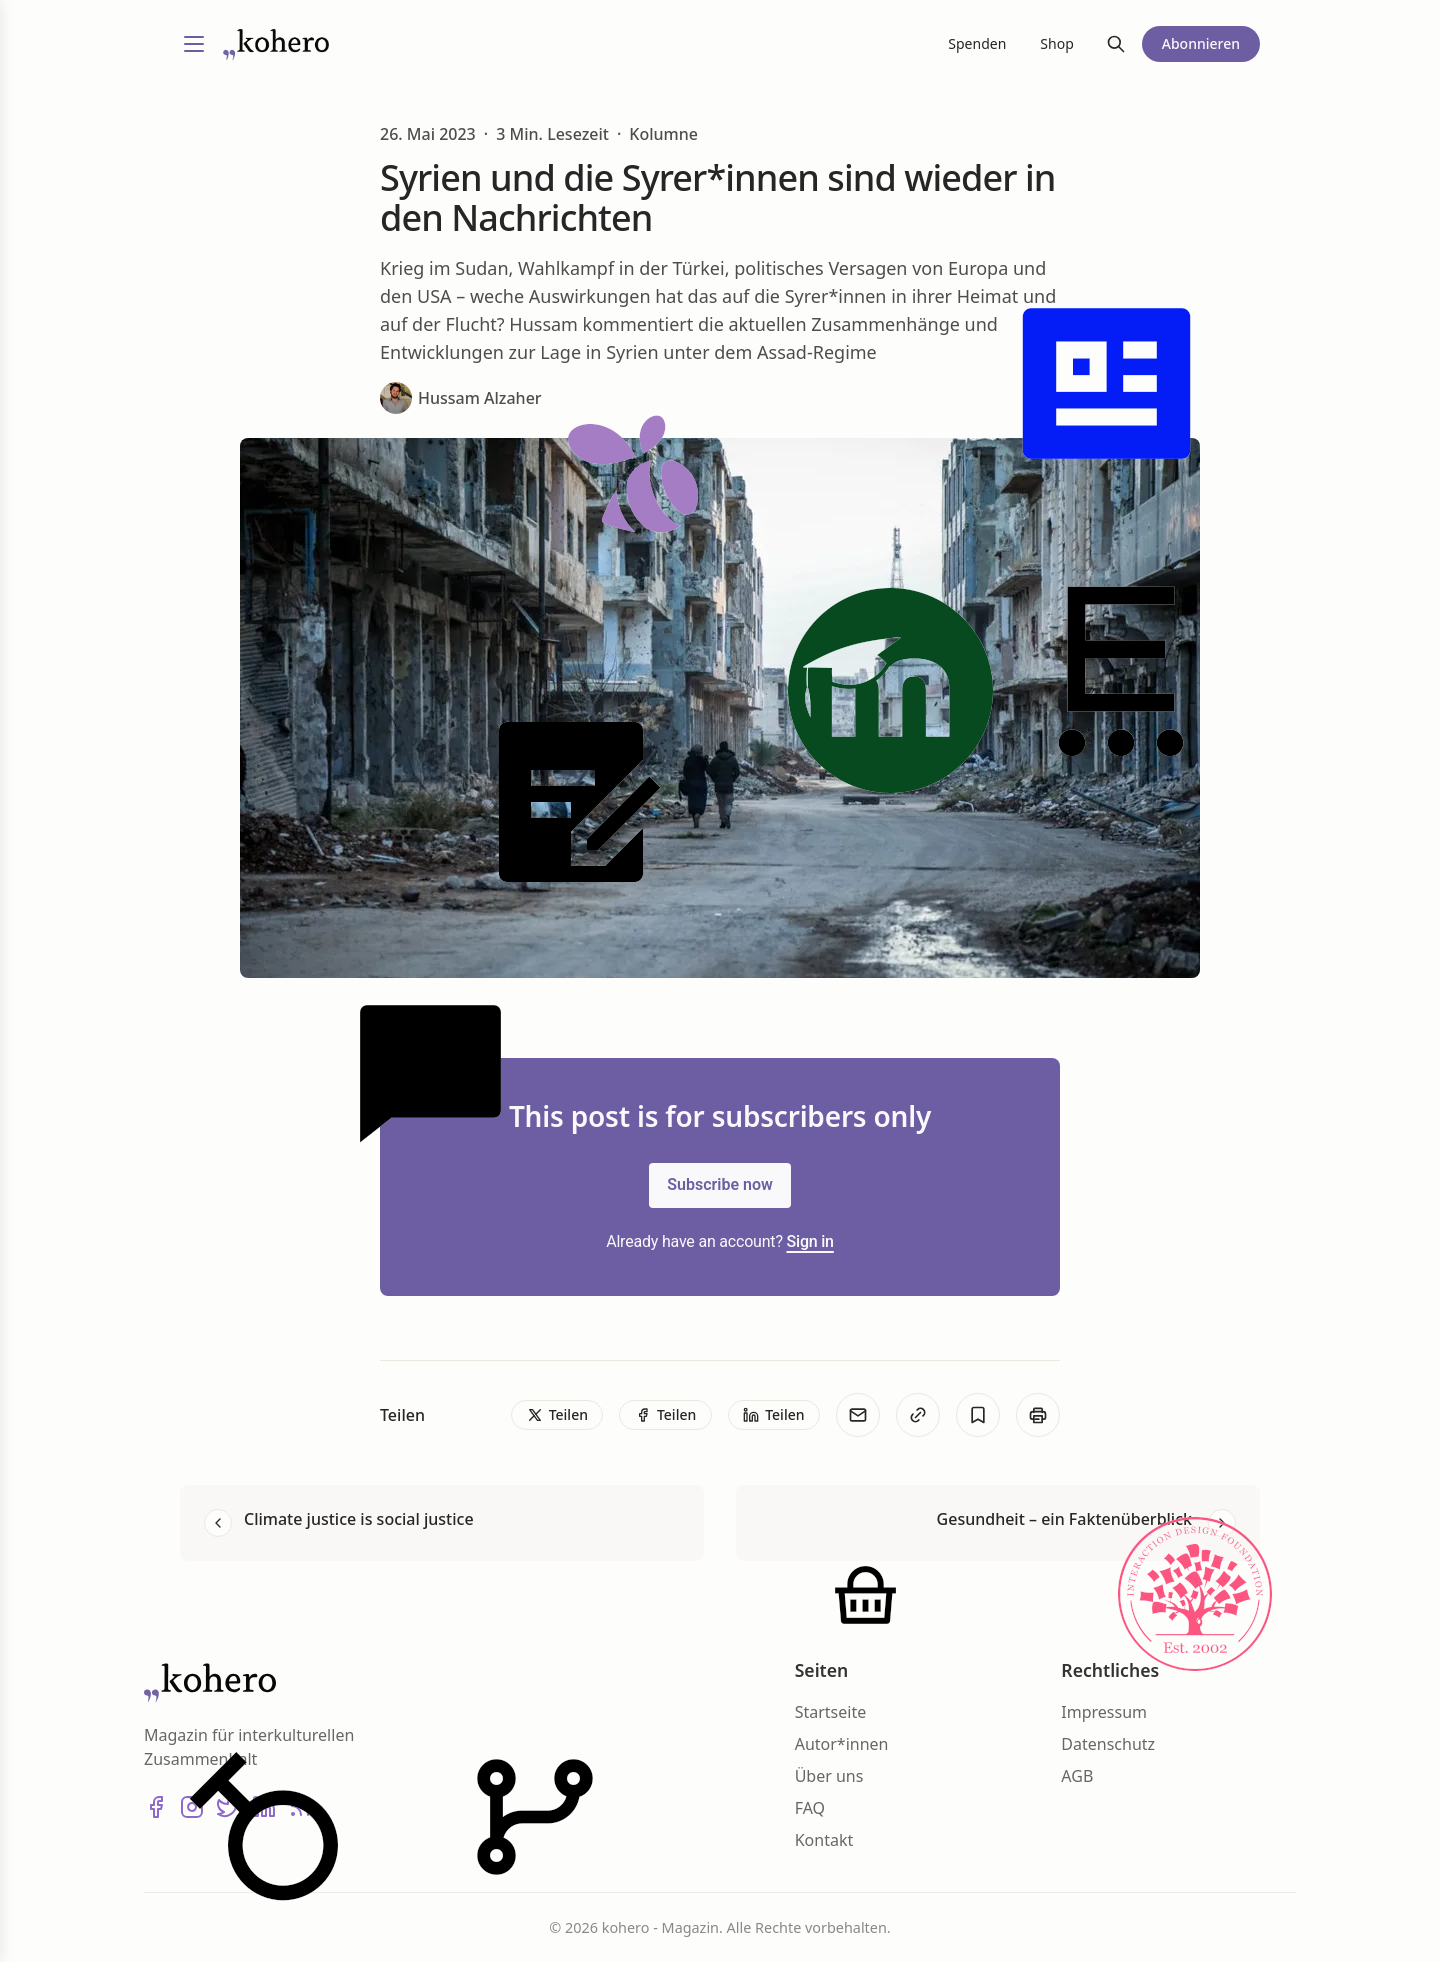 The height and width of the screenshot is (1962, 1440). What do you see at coordinates (1106, 383) in the screenshot?
I see `open news feed` at bounding box center [1106, 383].